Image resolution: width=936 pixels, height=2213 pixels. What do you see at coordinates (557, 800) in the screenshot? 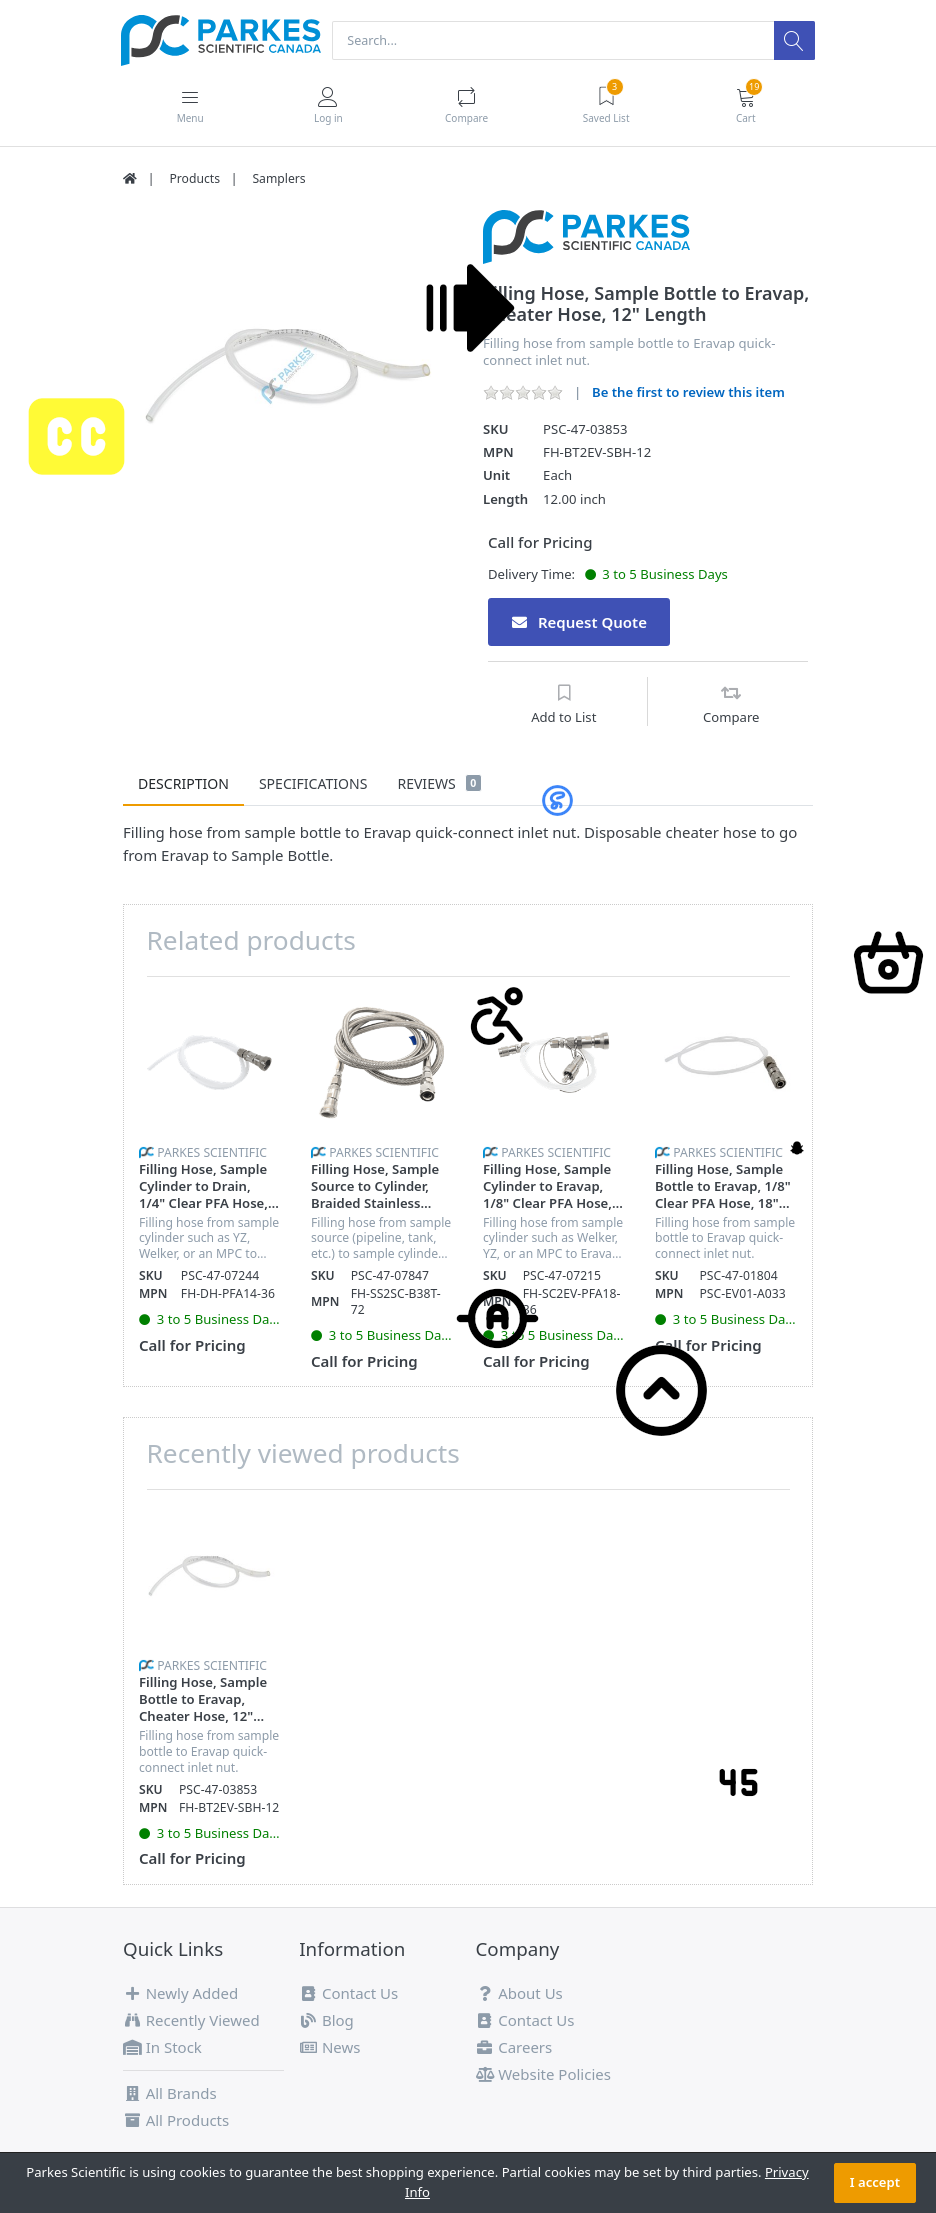
I see `indicates sass stylesheet technology` at bounding box center [557, 800].